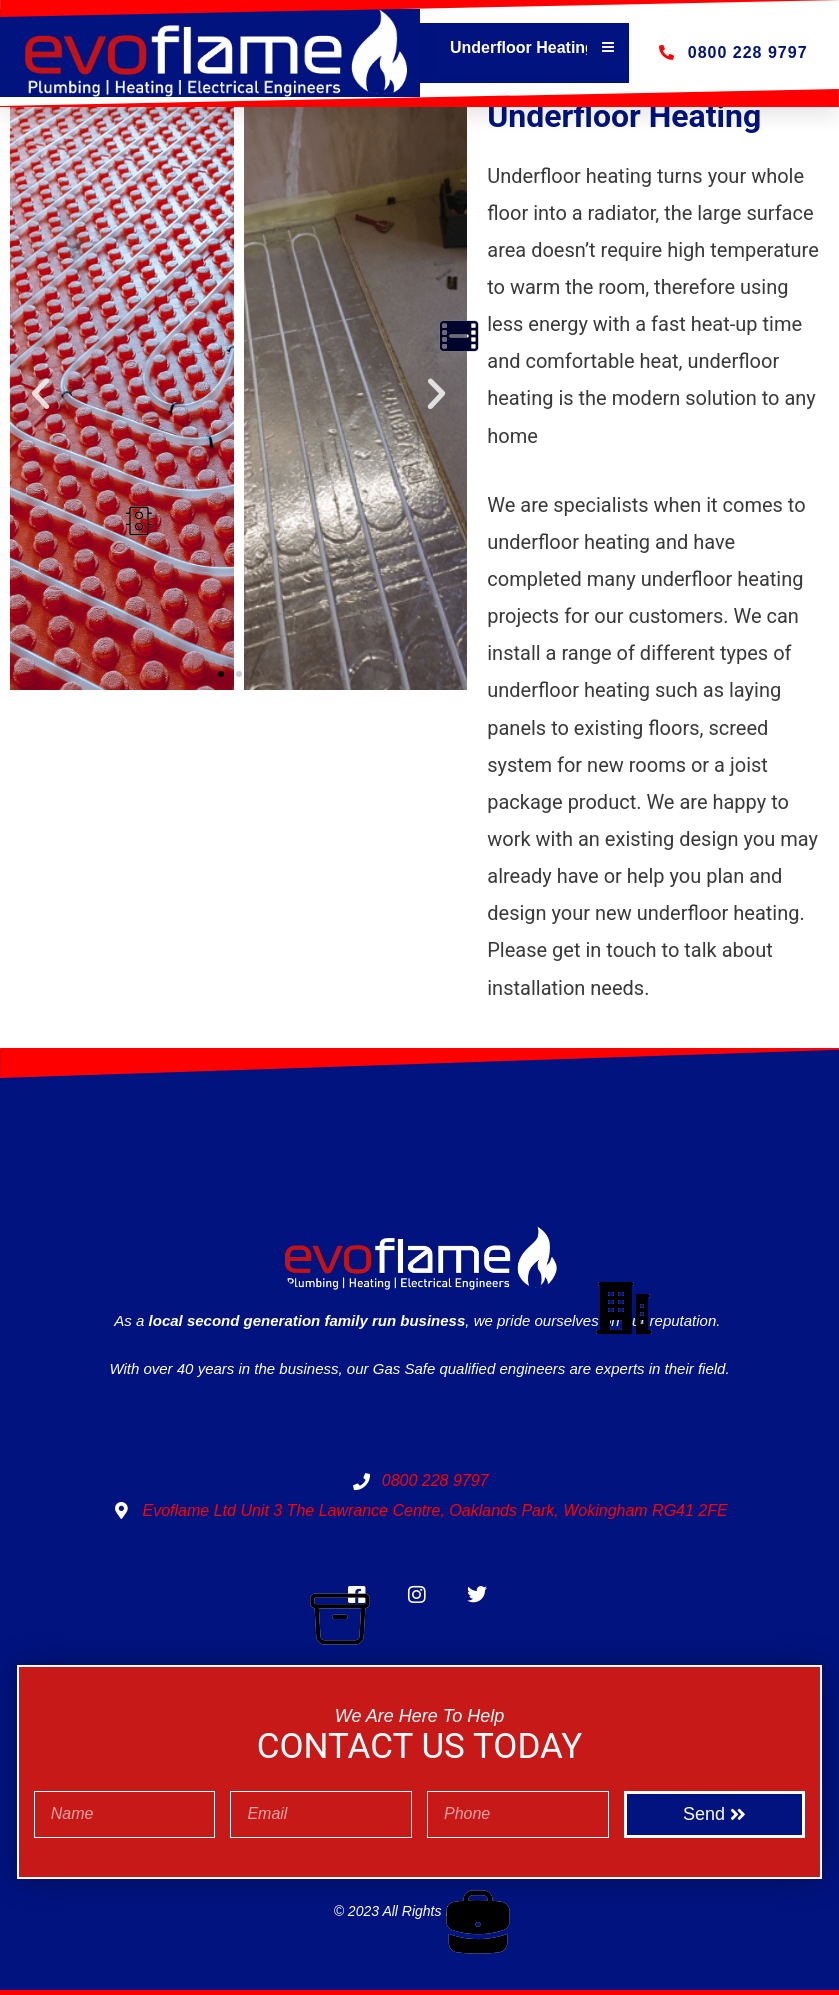 The image size is (839, 1995). What do you see at coordinates (340, 1619) in the screenshot?
I see `access archived items` at bounding box center [340, 1619].